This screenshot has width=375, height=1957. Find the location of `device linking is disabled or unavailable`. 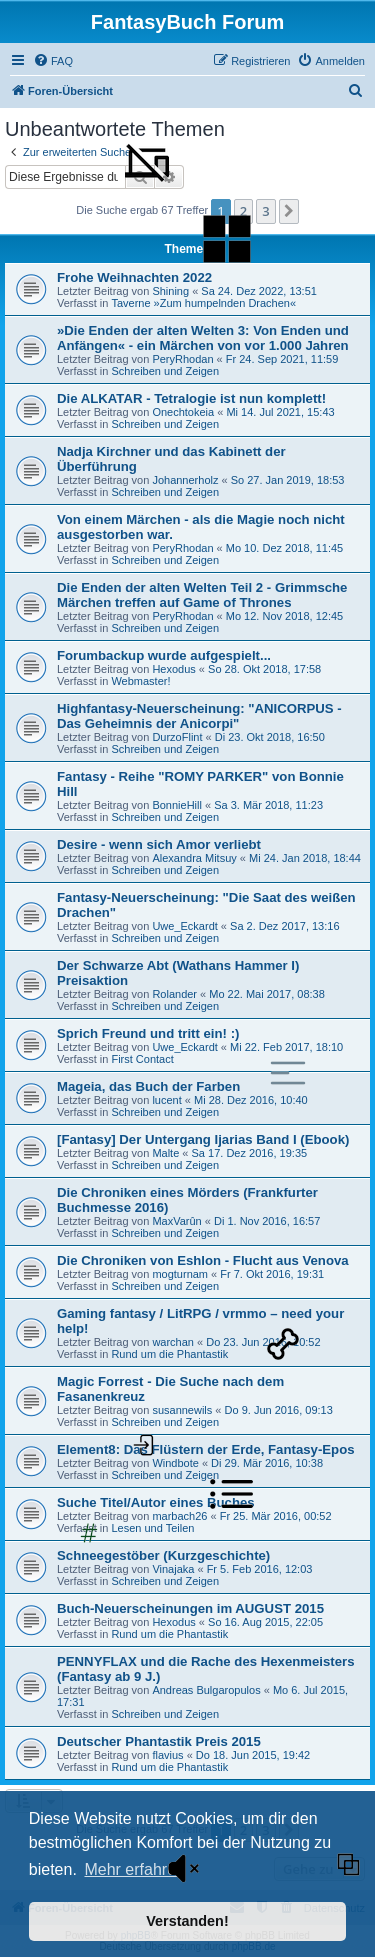

device linking is disabled or unavailable is located at coordinates (147, 163).